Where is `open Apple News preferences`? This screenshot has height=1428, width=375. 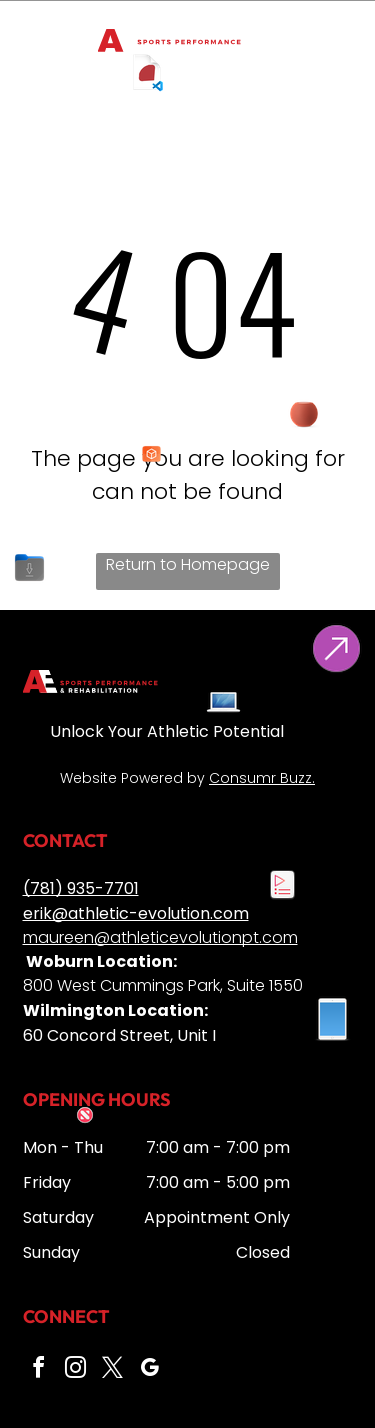
open Apple News preferences is located at coordinates (85, 1115).